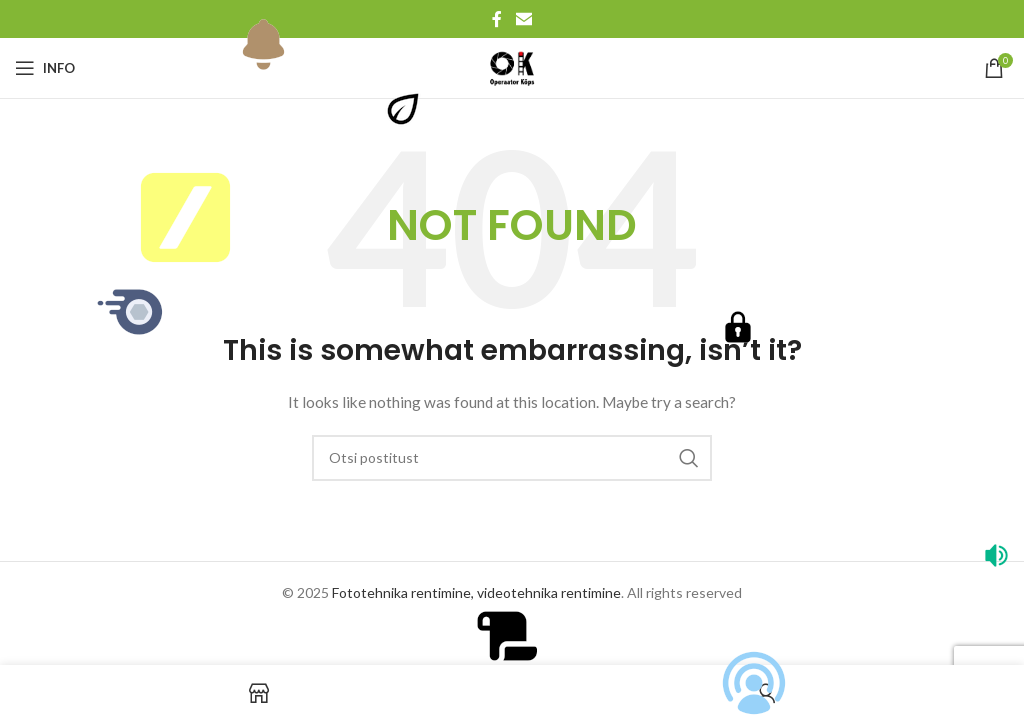 Image resolution: width=1024 pixels, height=720 pixels. Describe the element at coordinates (738, 327) in the screenshot. I see `indicates a locked or private channel` at that location.